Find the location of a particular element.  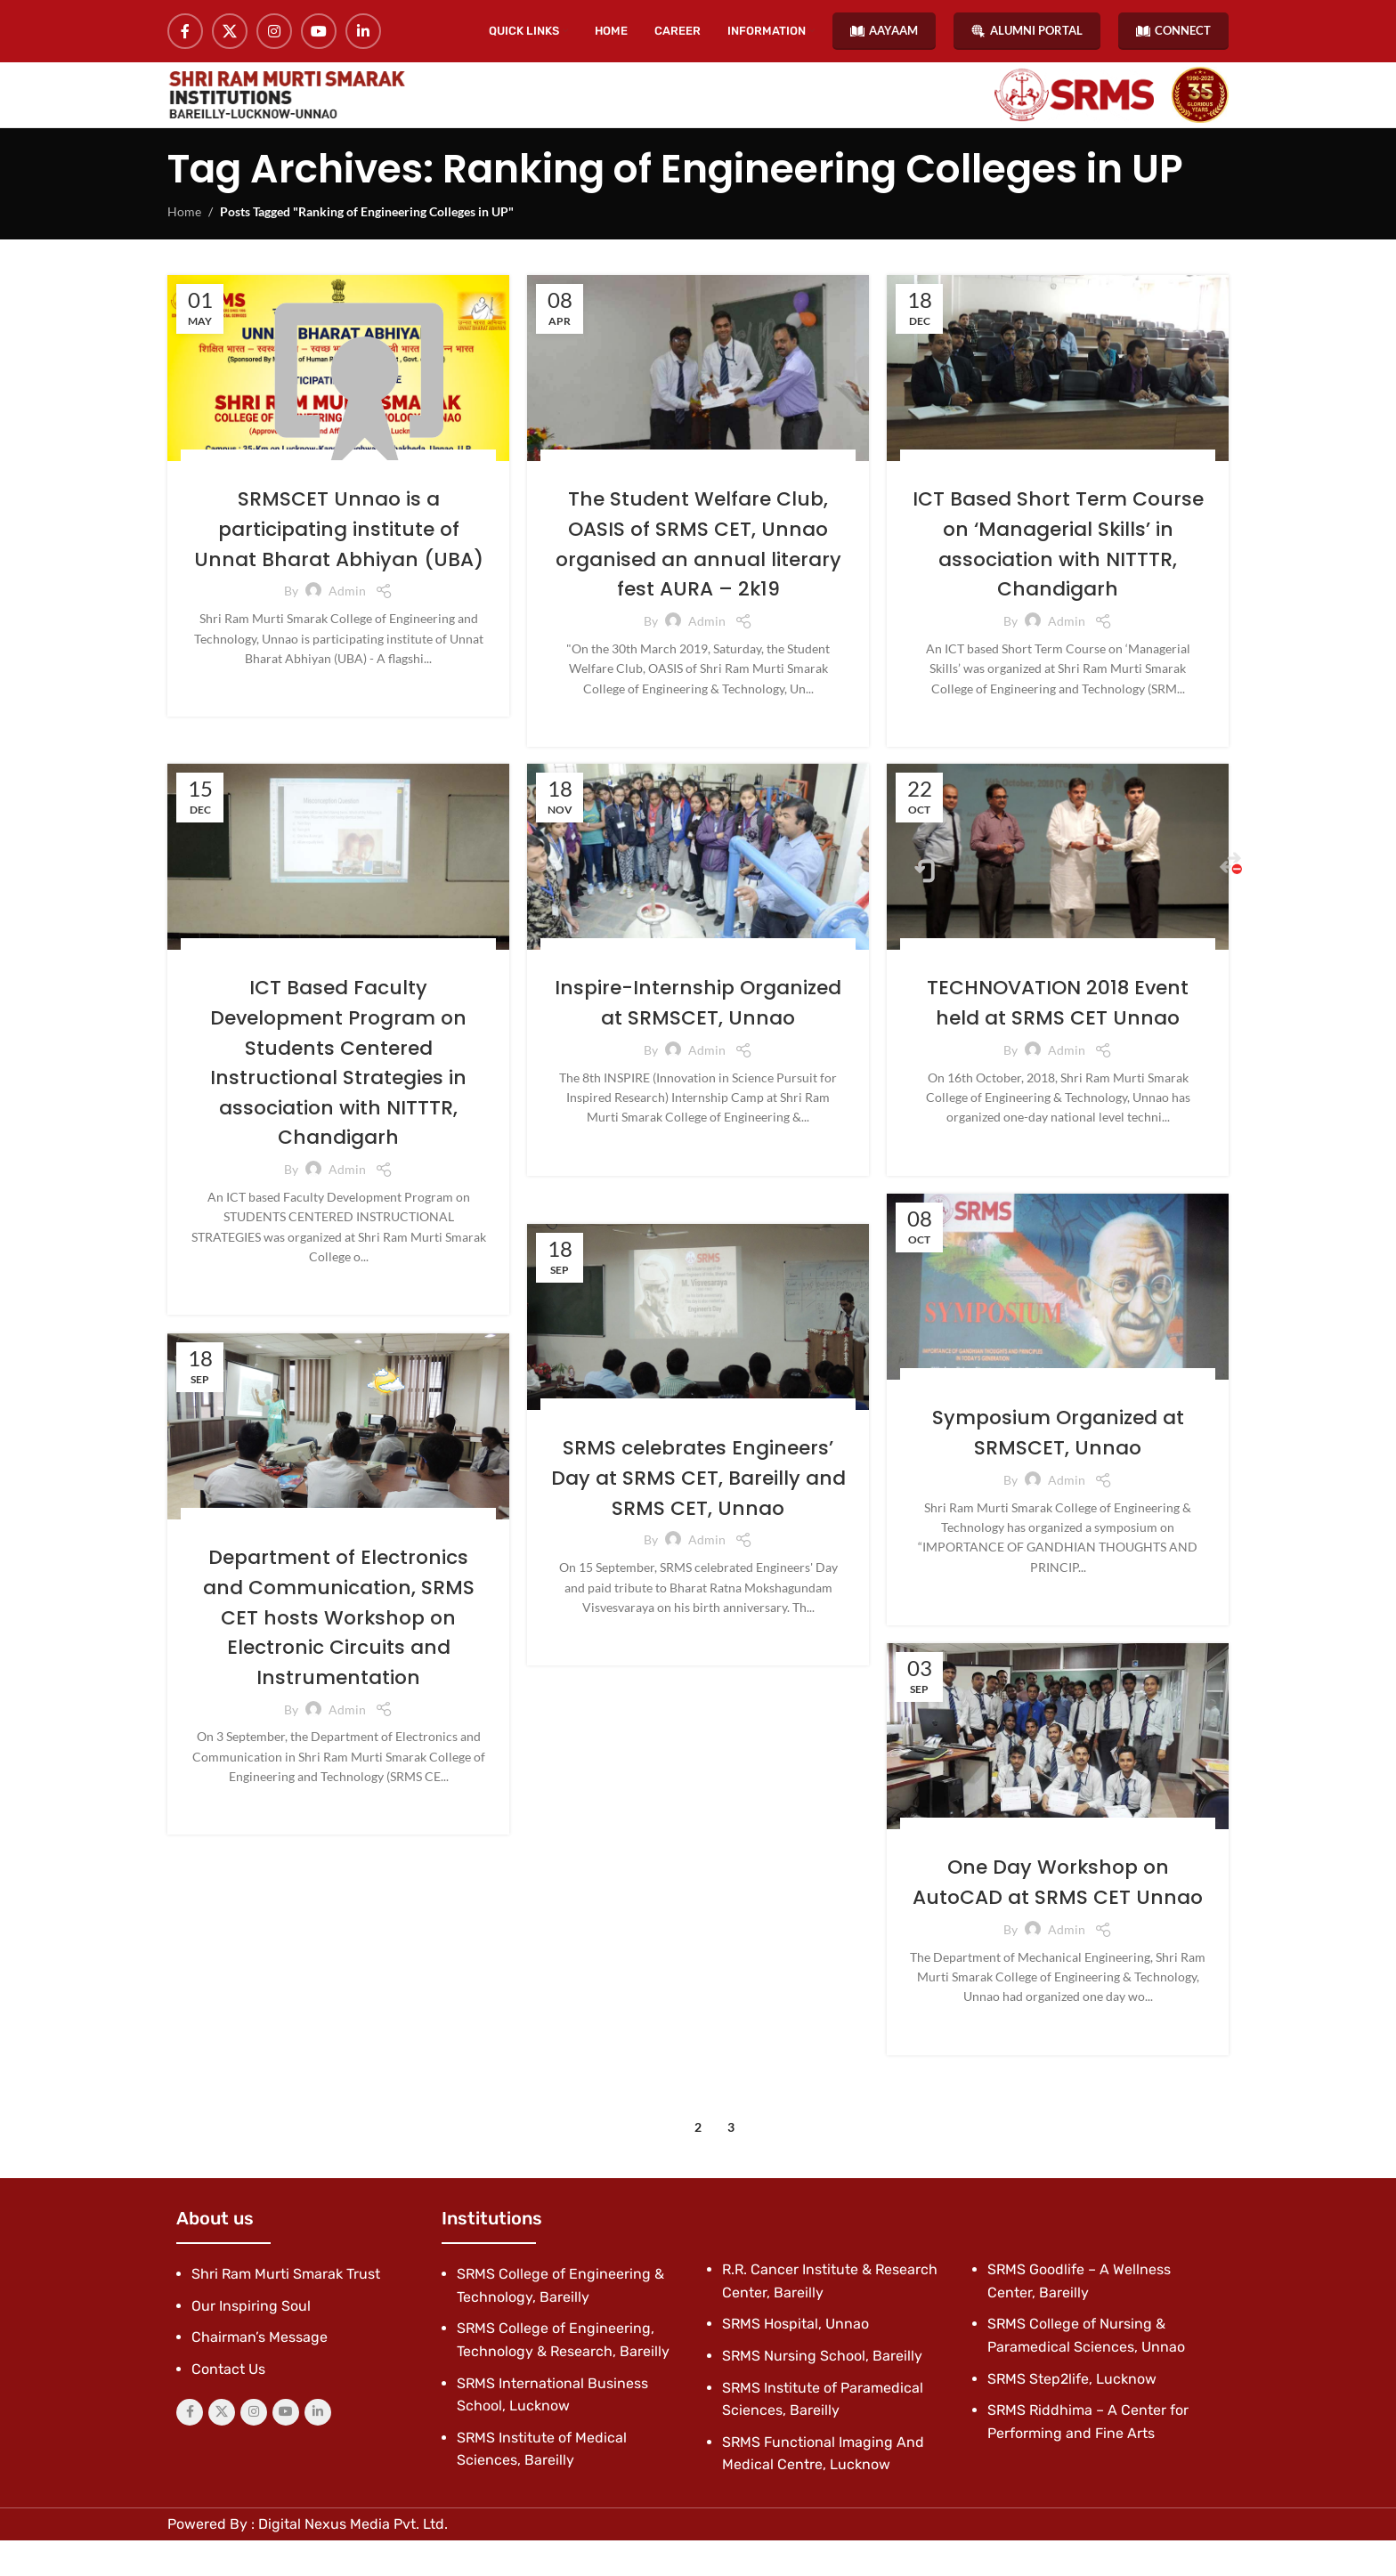

wrap text or content to the next line is located at coordinates (926, 871).